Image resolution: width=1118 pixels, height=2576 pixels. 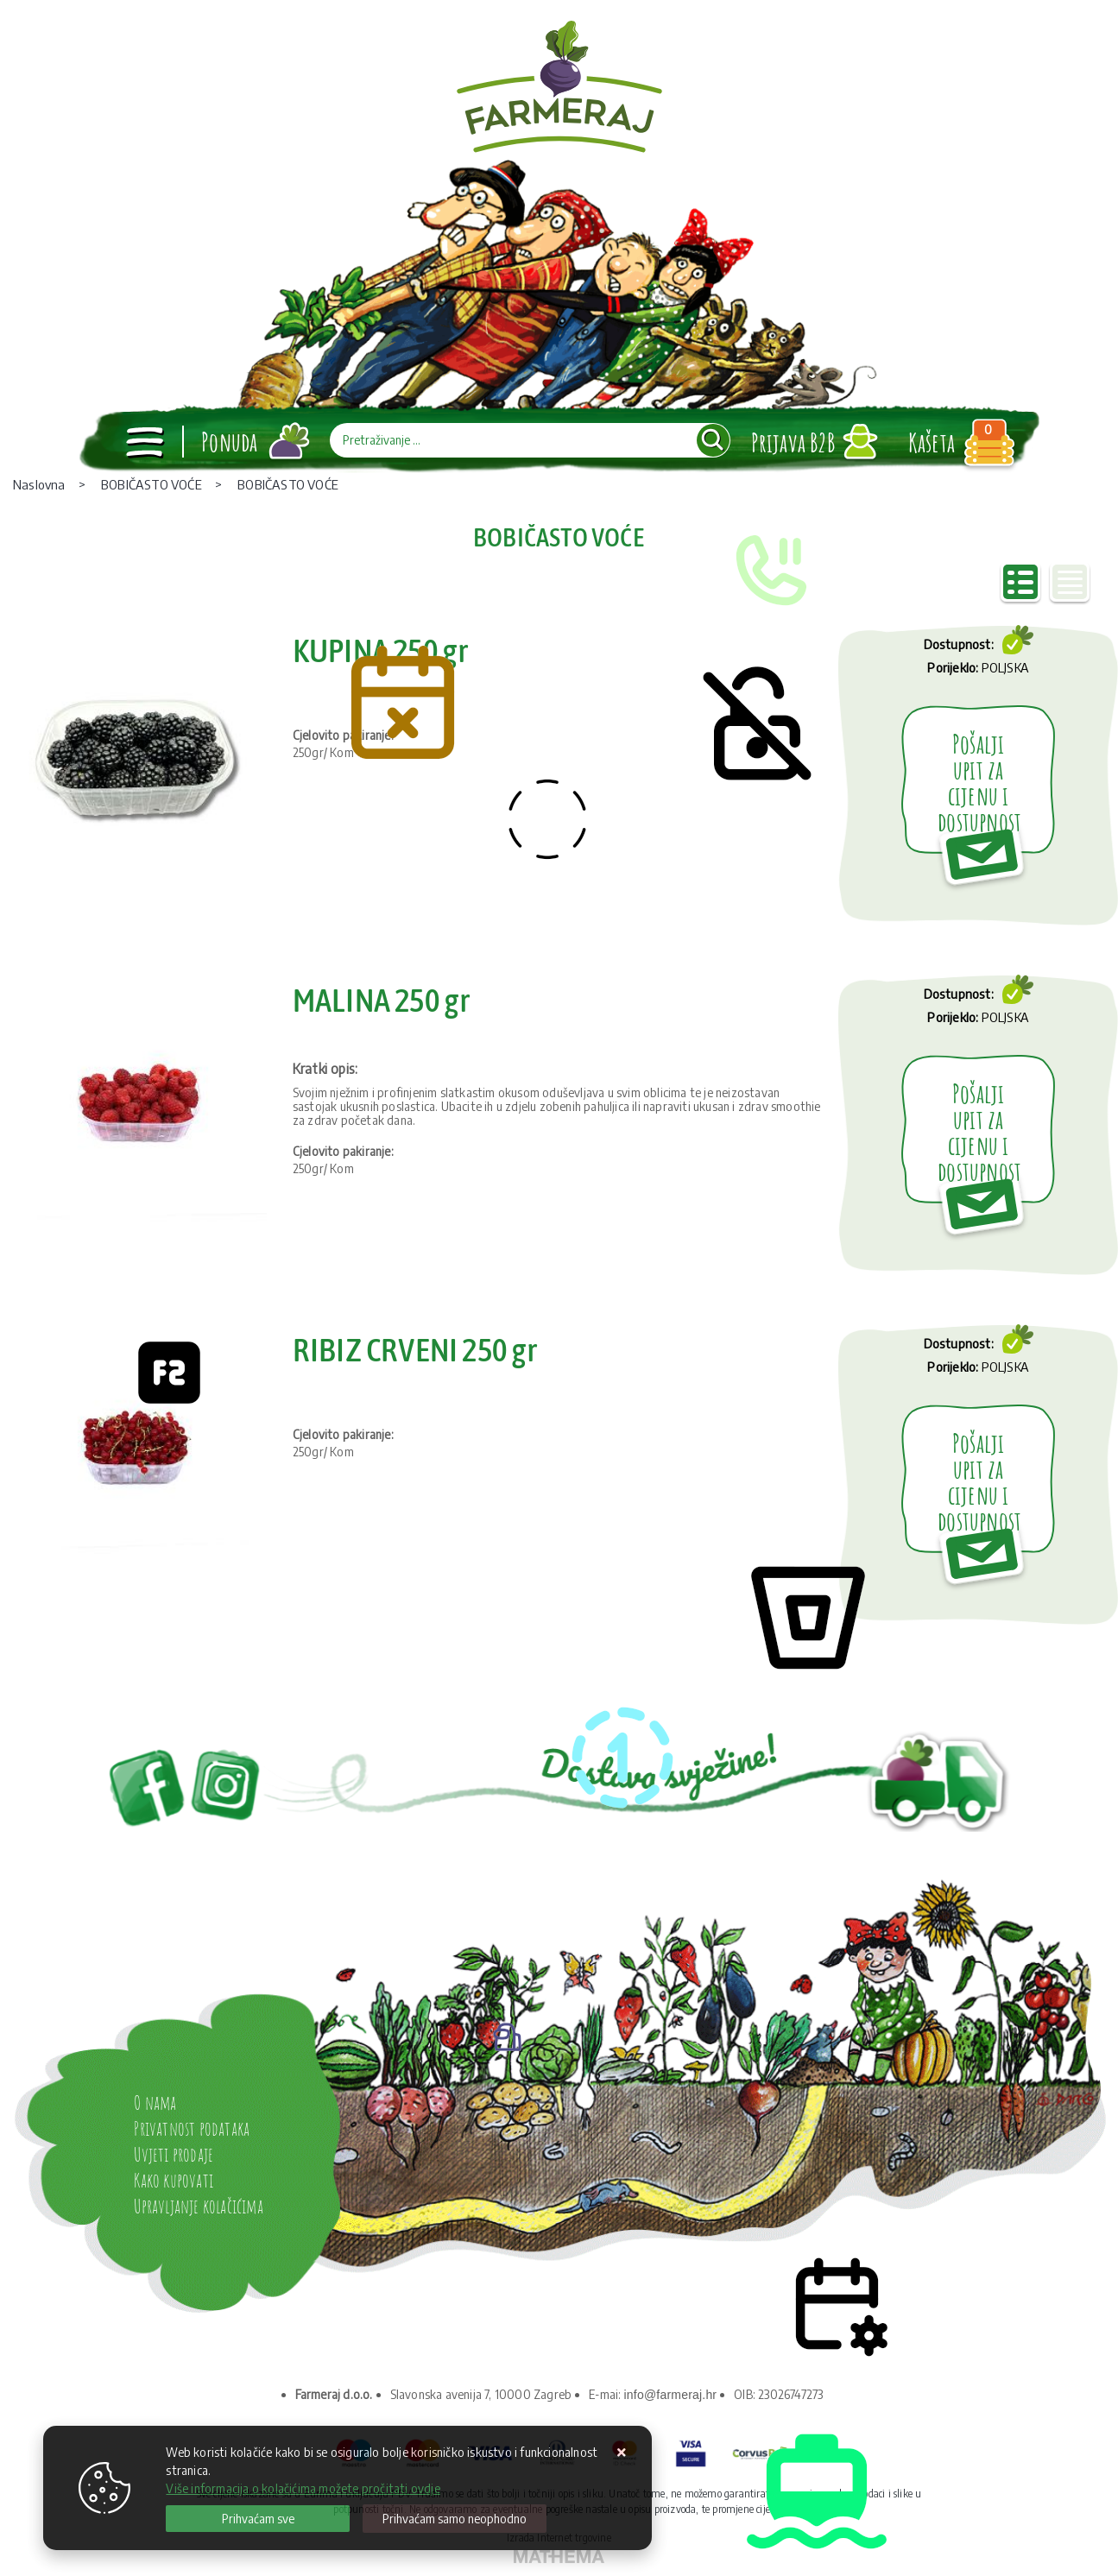 What do you see at coordinates (837, 2303) in the screenshot?
I see `access calendar settings` at bounding box center [837, 2303].